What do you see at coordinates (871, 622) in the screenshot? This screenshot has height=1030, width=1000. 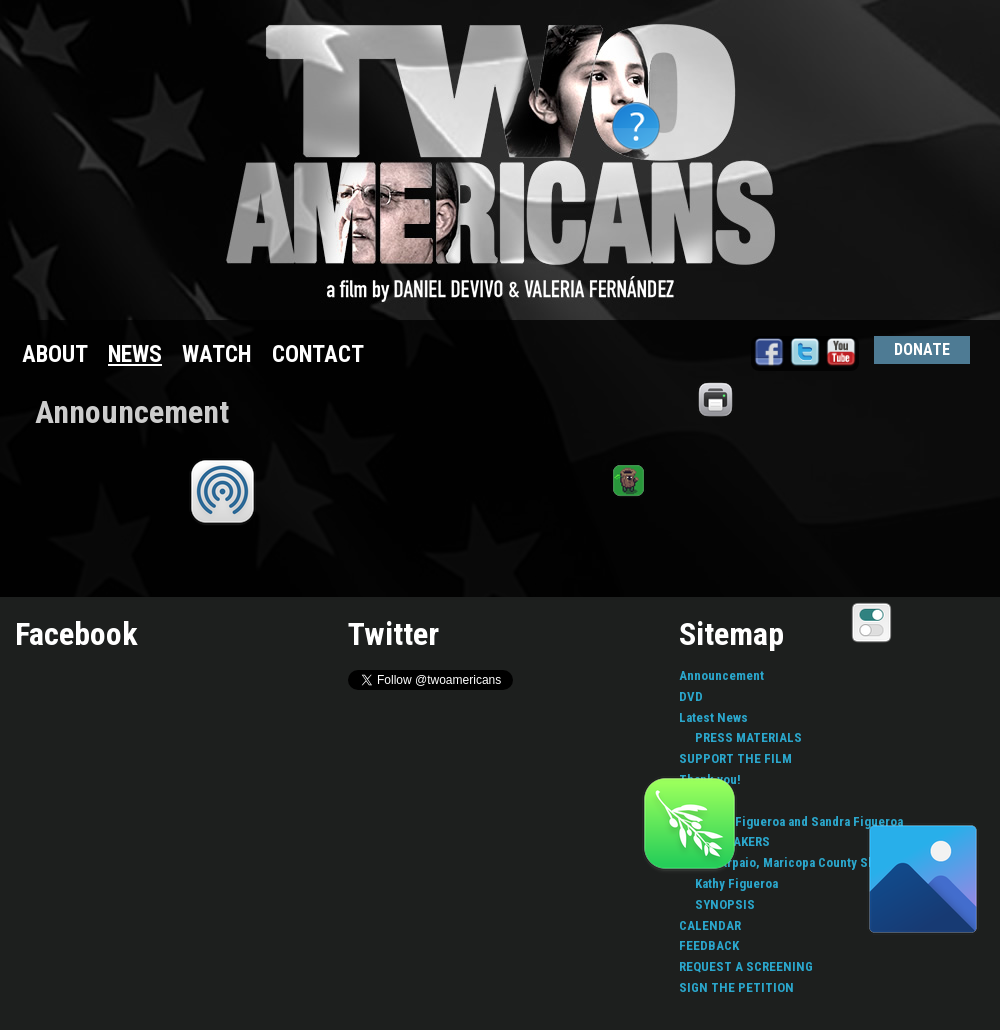 I see `open gnome tweaks settings` at bounding box center [871, 622].